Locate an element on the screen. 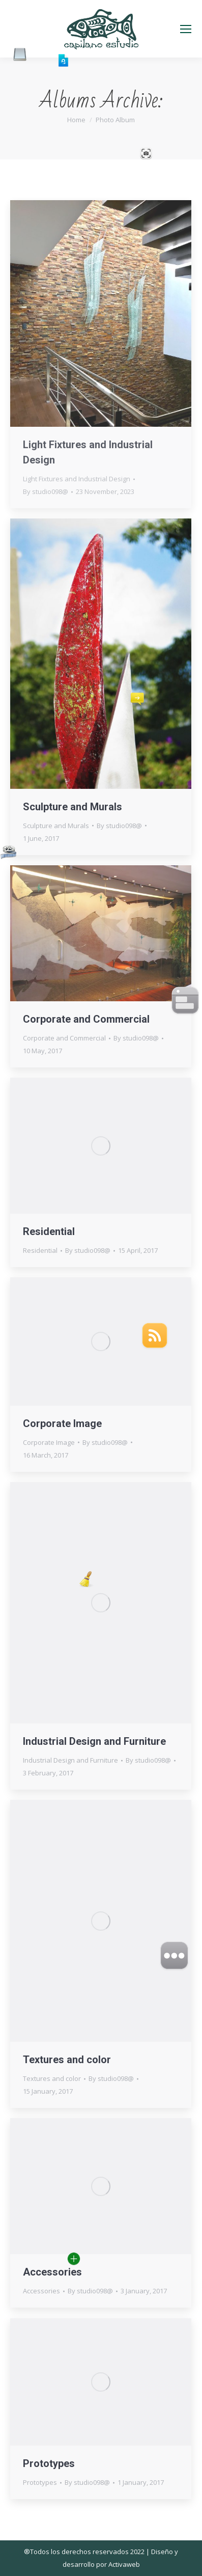 The image size is (202, 2576). a PGP-encrypted file is located at coordinates (63, 60).